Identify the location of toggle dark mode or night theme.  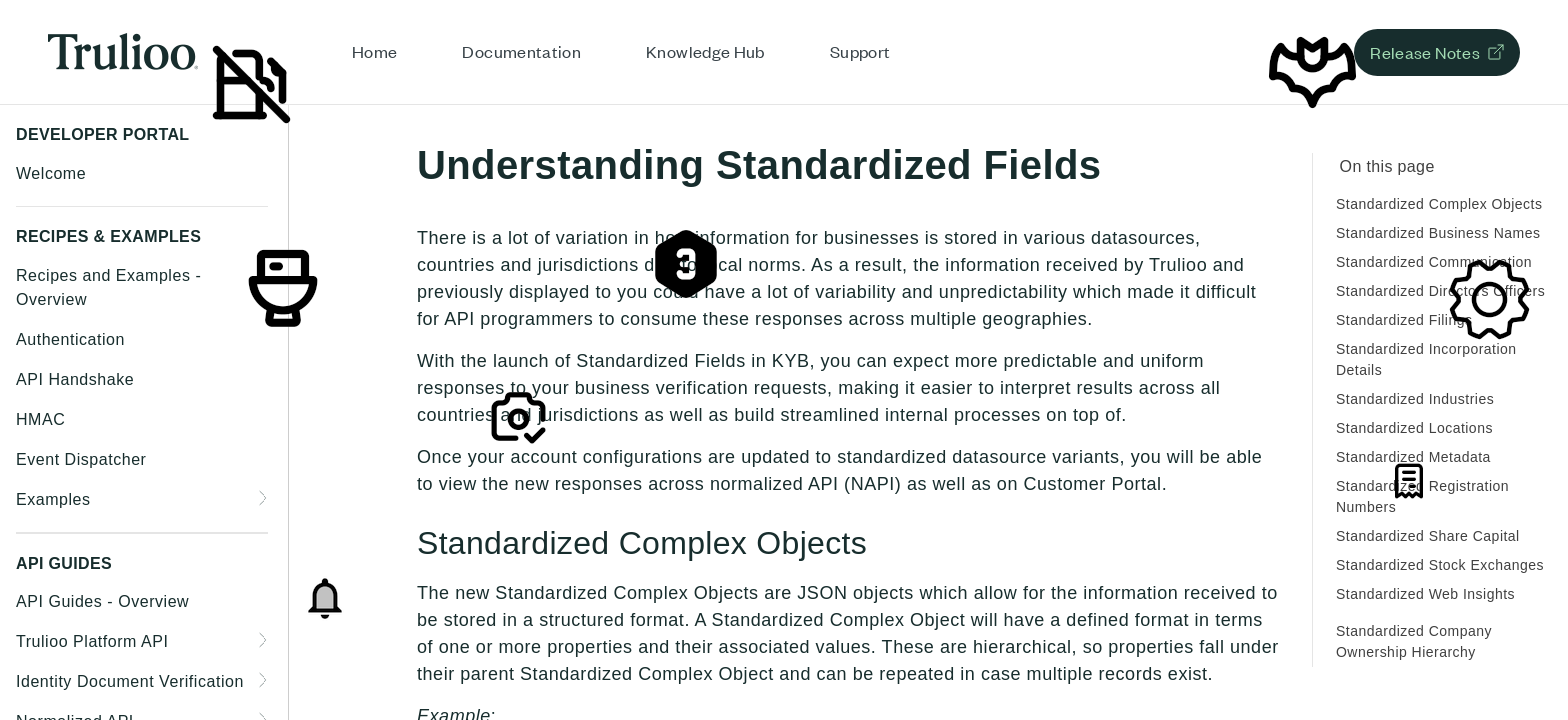
(1312, 72).